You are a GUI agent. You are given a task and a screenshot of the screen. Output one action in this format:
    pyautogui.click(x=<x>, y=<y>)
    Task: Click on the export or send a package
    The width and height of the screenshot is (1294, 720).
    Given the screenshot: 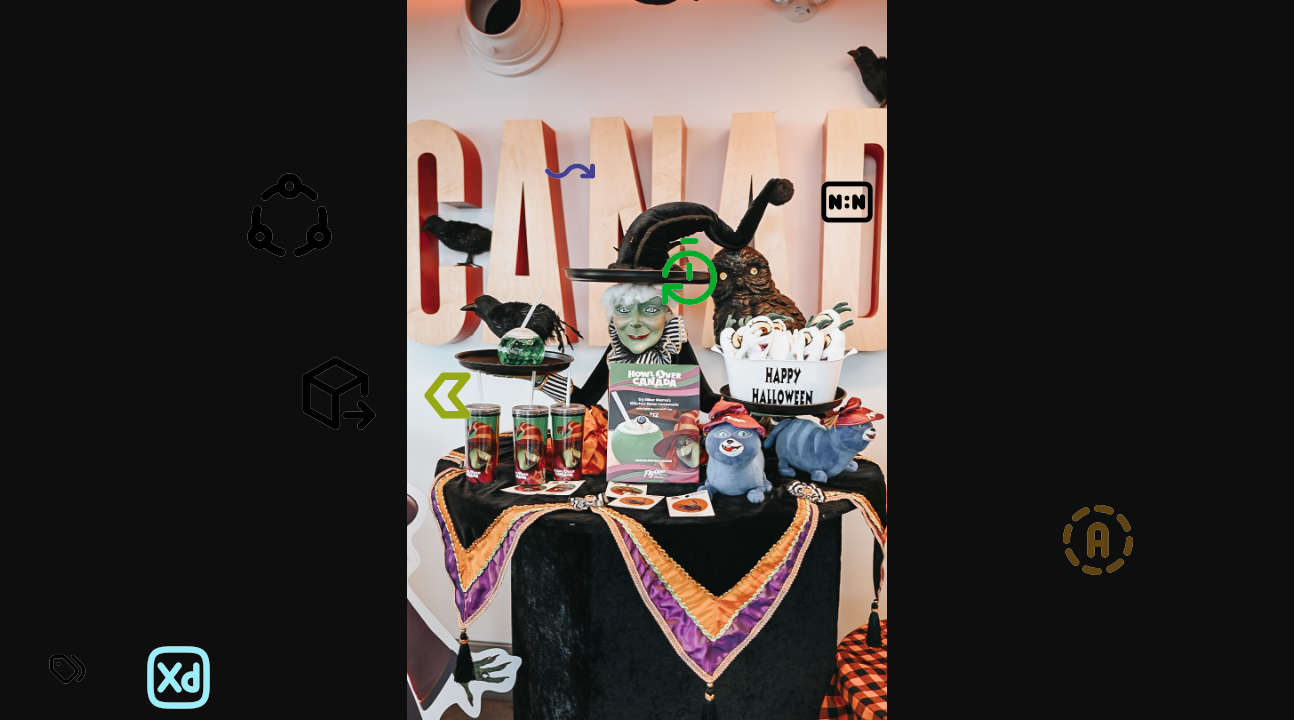 What is the action you would take?
    pyautogui.click(x=335, y=393)
    